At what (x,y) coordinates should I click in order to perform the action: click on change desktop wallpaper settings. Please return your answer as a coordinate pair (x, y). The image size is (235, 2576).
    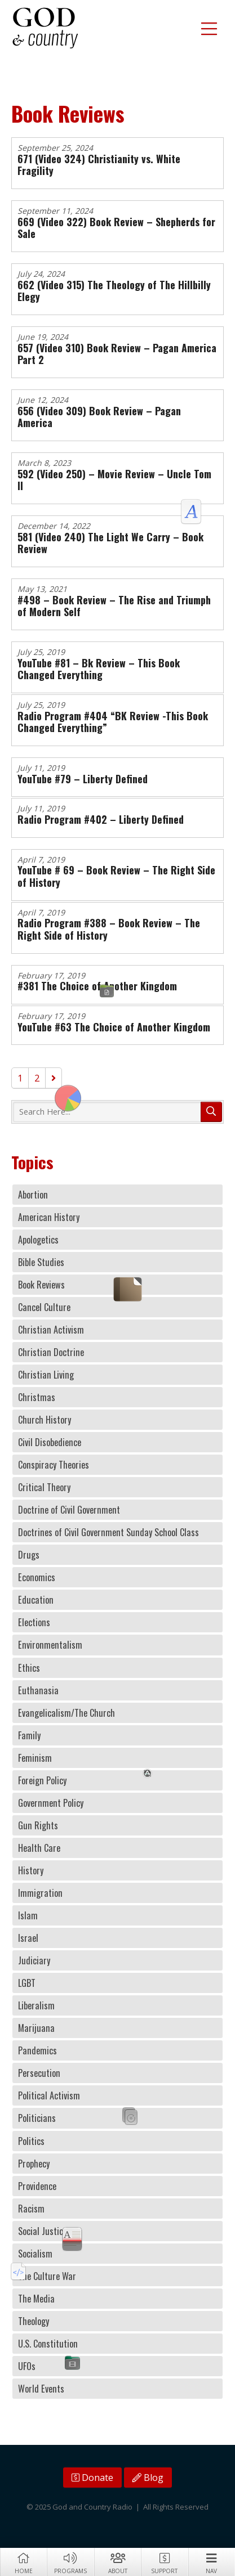
    Looking at the image, I should click on (127, 1288).